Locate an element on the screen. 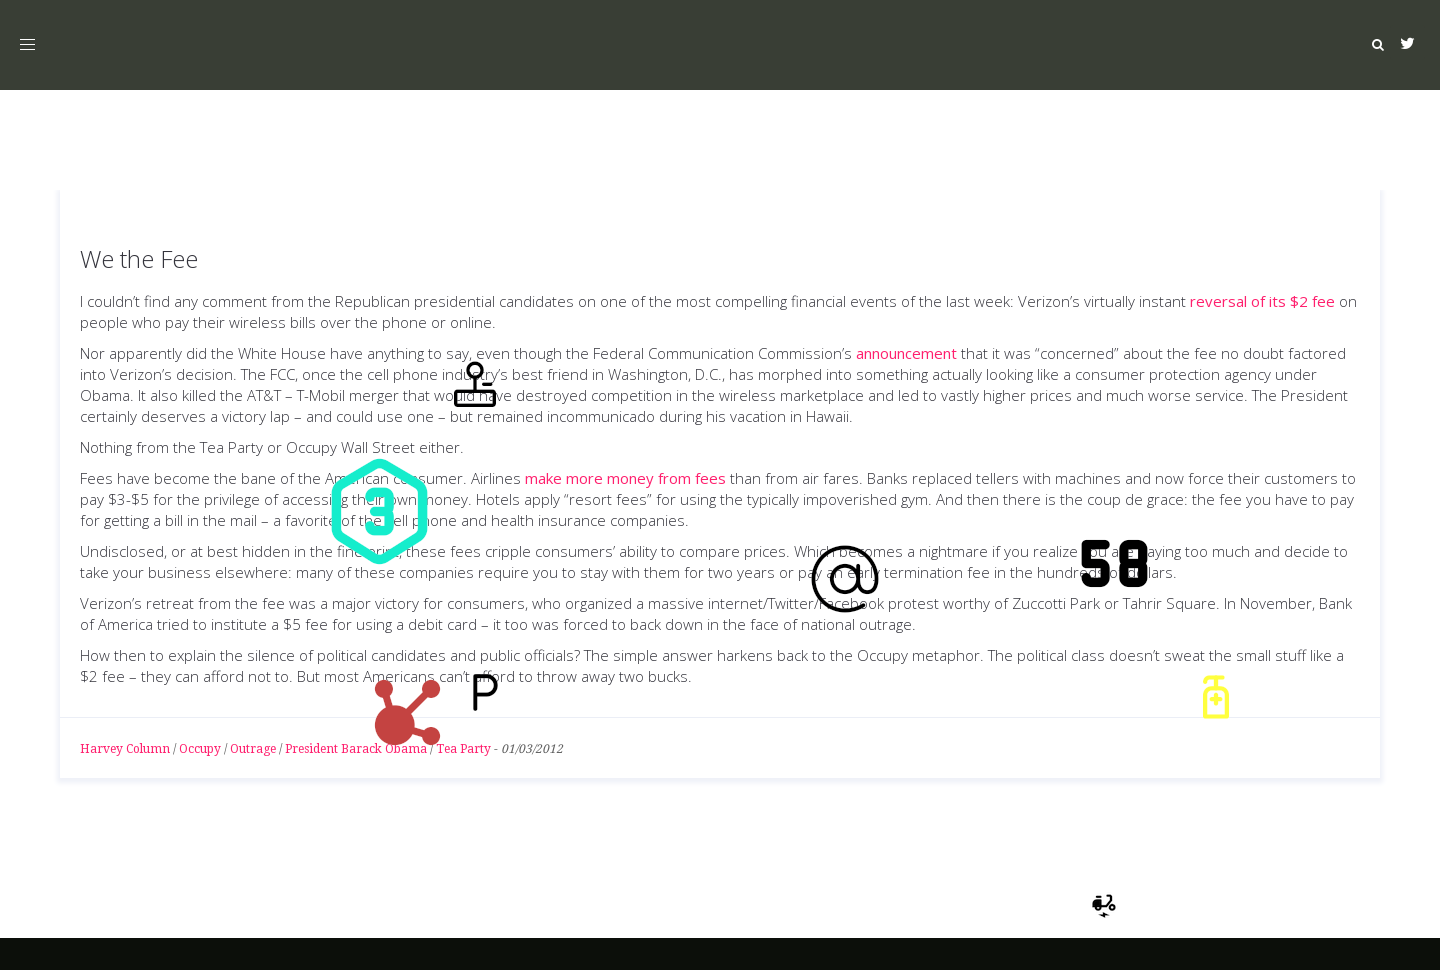  indicates item number 58 in a list or sequence is located at coordinates (1114, 563).